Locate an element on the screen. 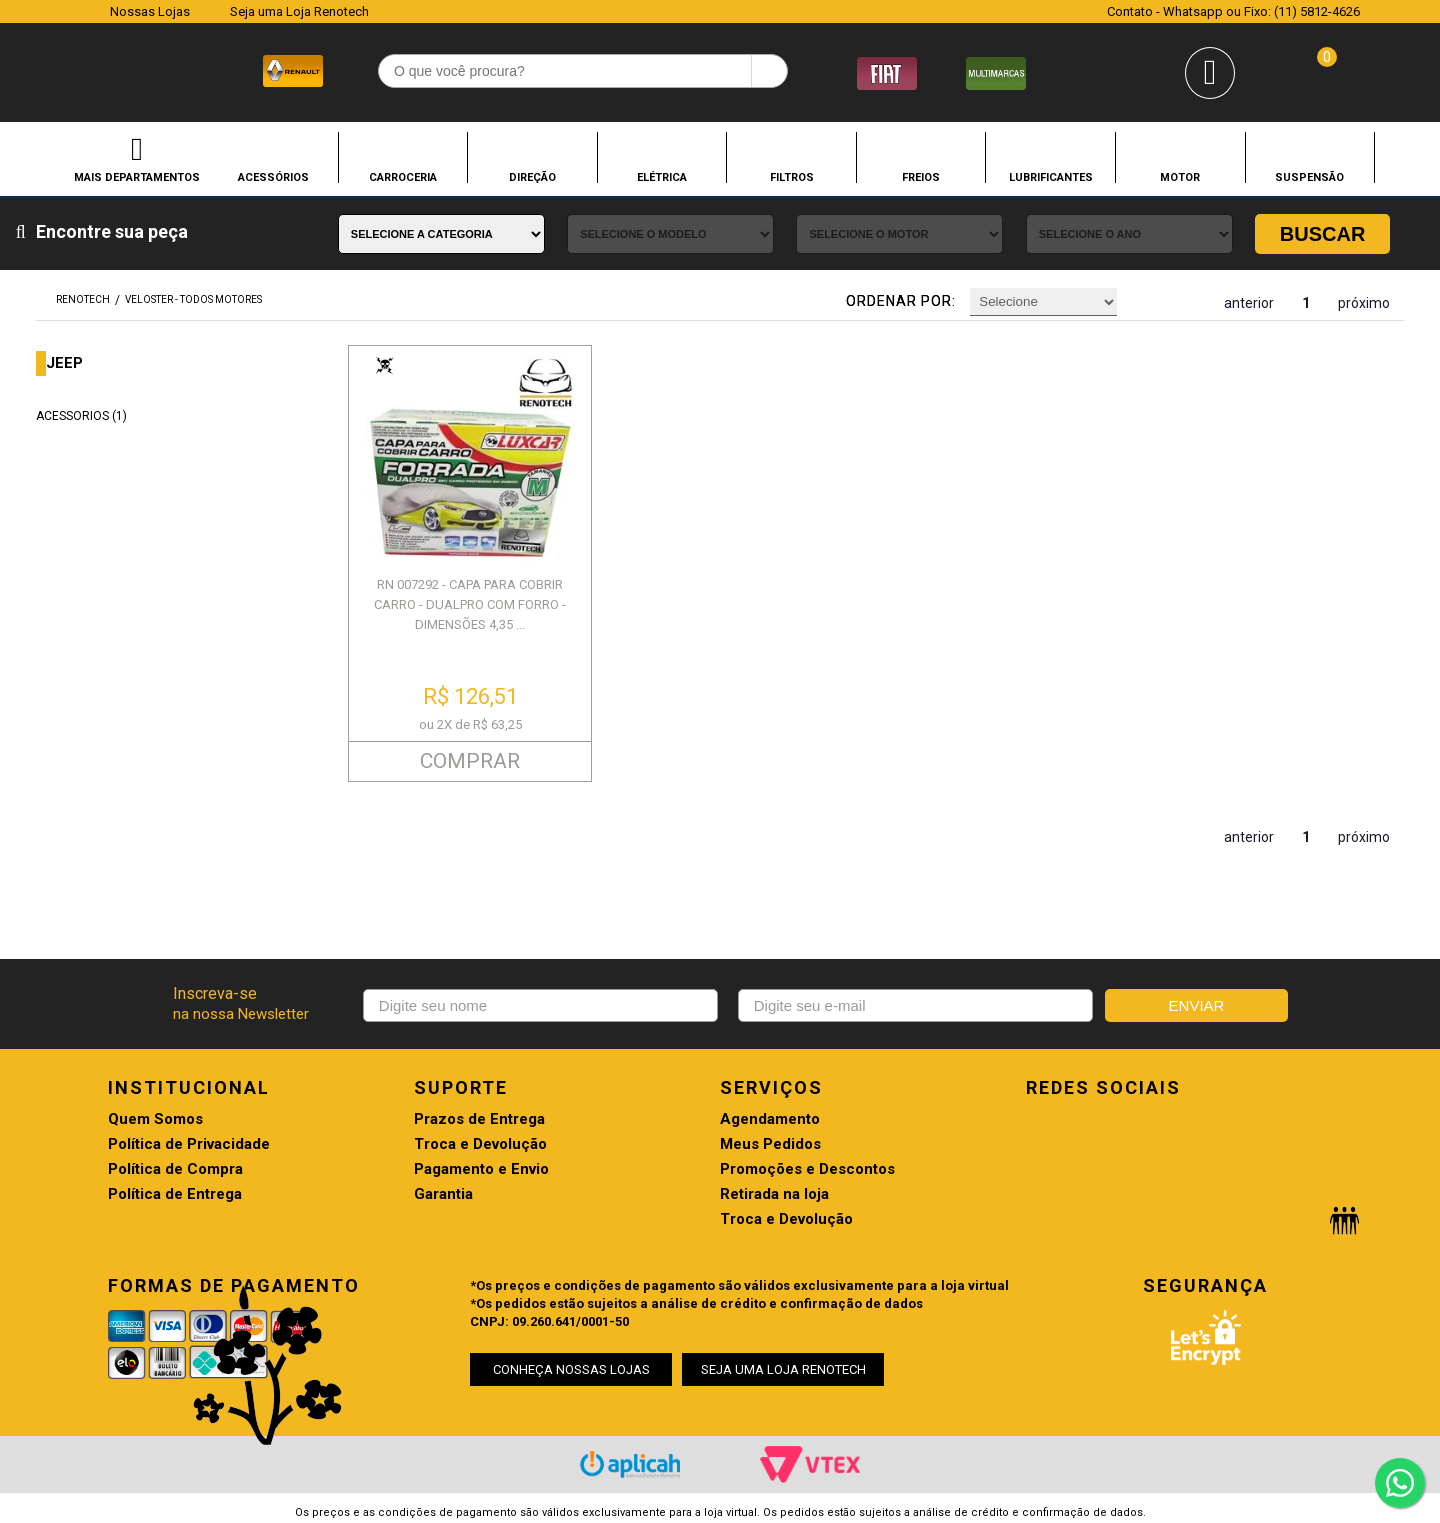 This screenshot has height=1523, width=1440. flax plant icon for crafting or farming games is located at coordinates (267, 1363).